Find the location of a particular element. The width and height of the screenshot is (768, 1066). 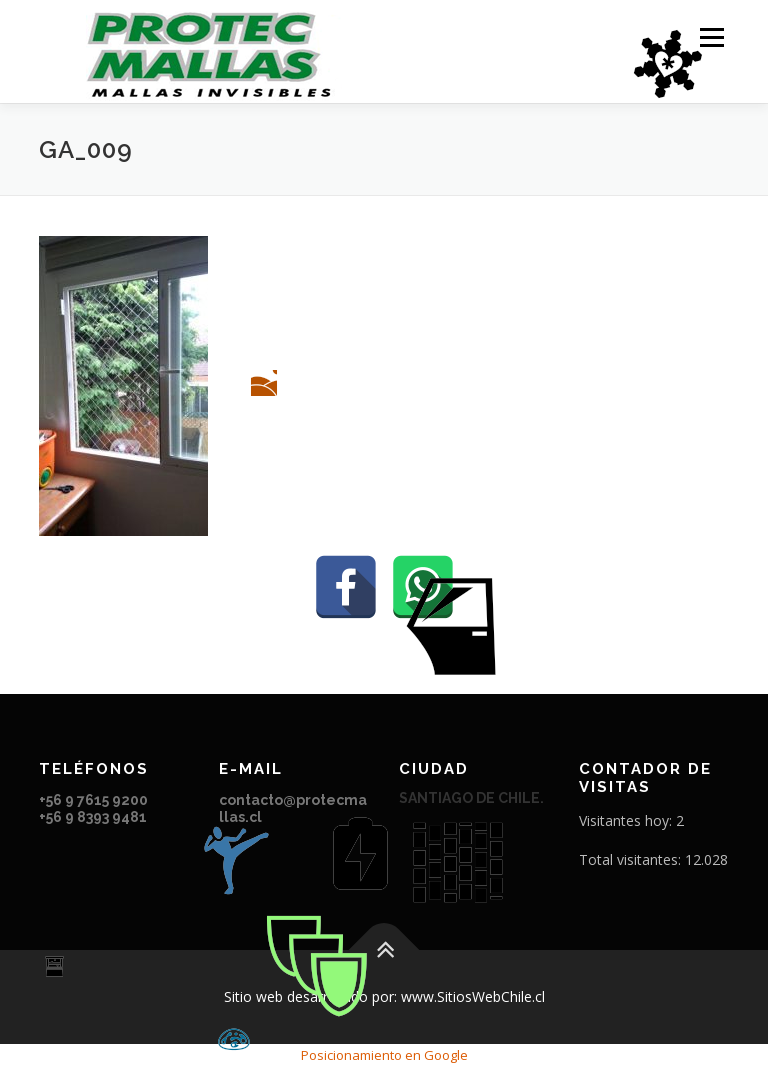

view protection history or past defenses is located at coordinates (316, 965).